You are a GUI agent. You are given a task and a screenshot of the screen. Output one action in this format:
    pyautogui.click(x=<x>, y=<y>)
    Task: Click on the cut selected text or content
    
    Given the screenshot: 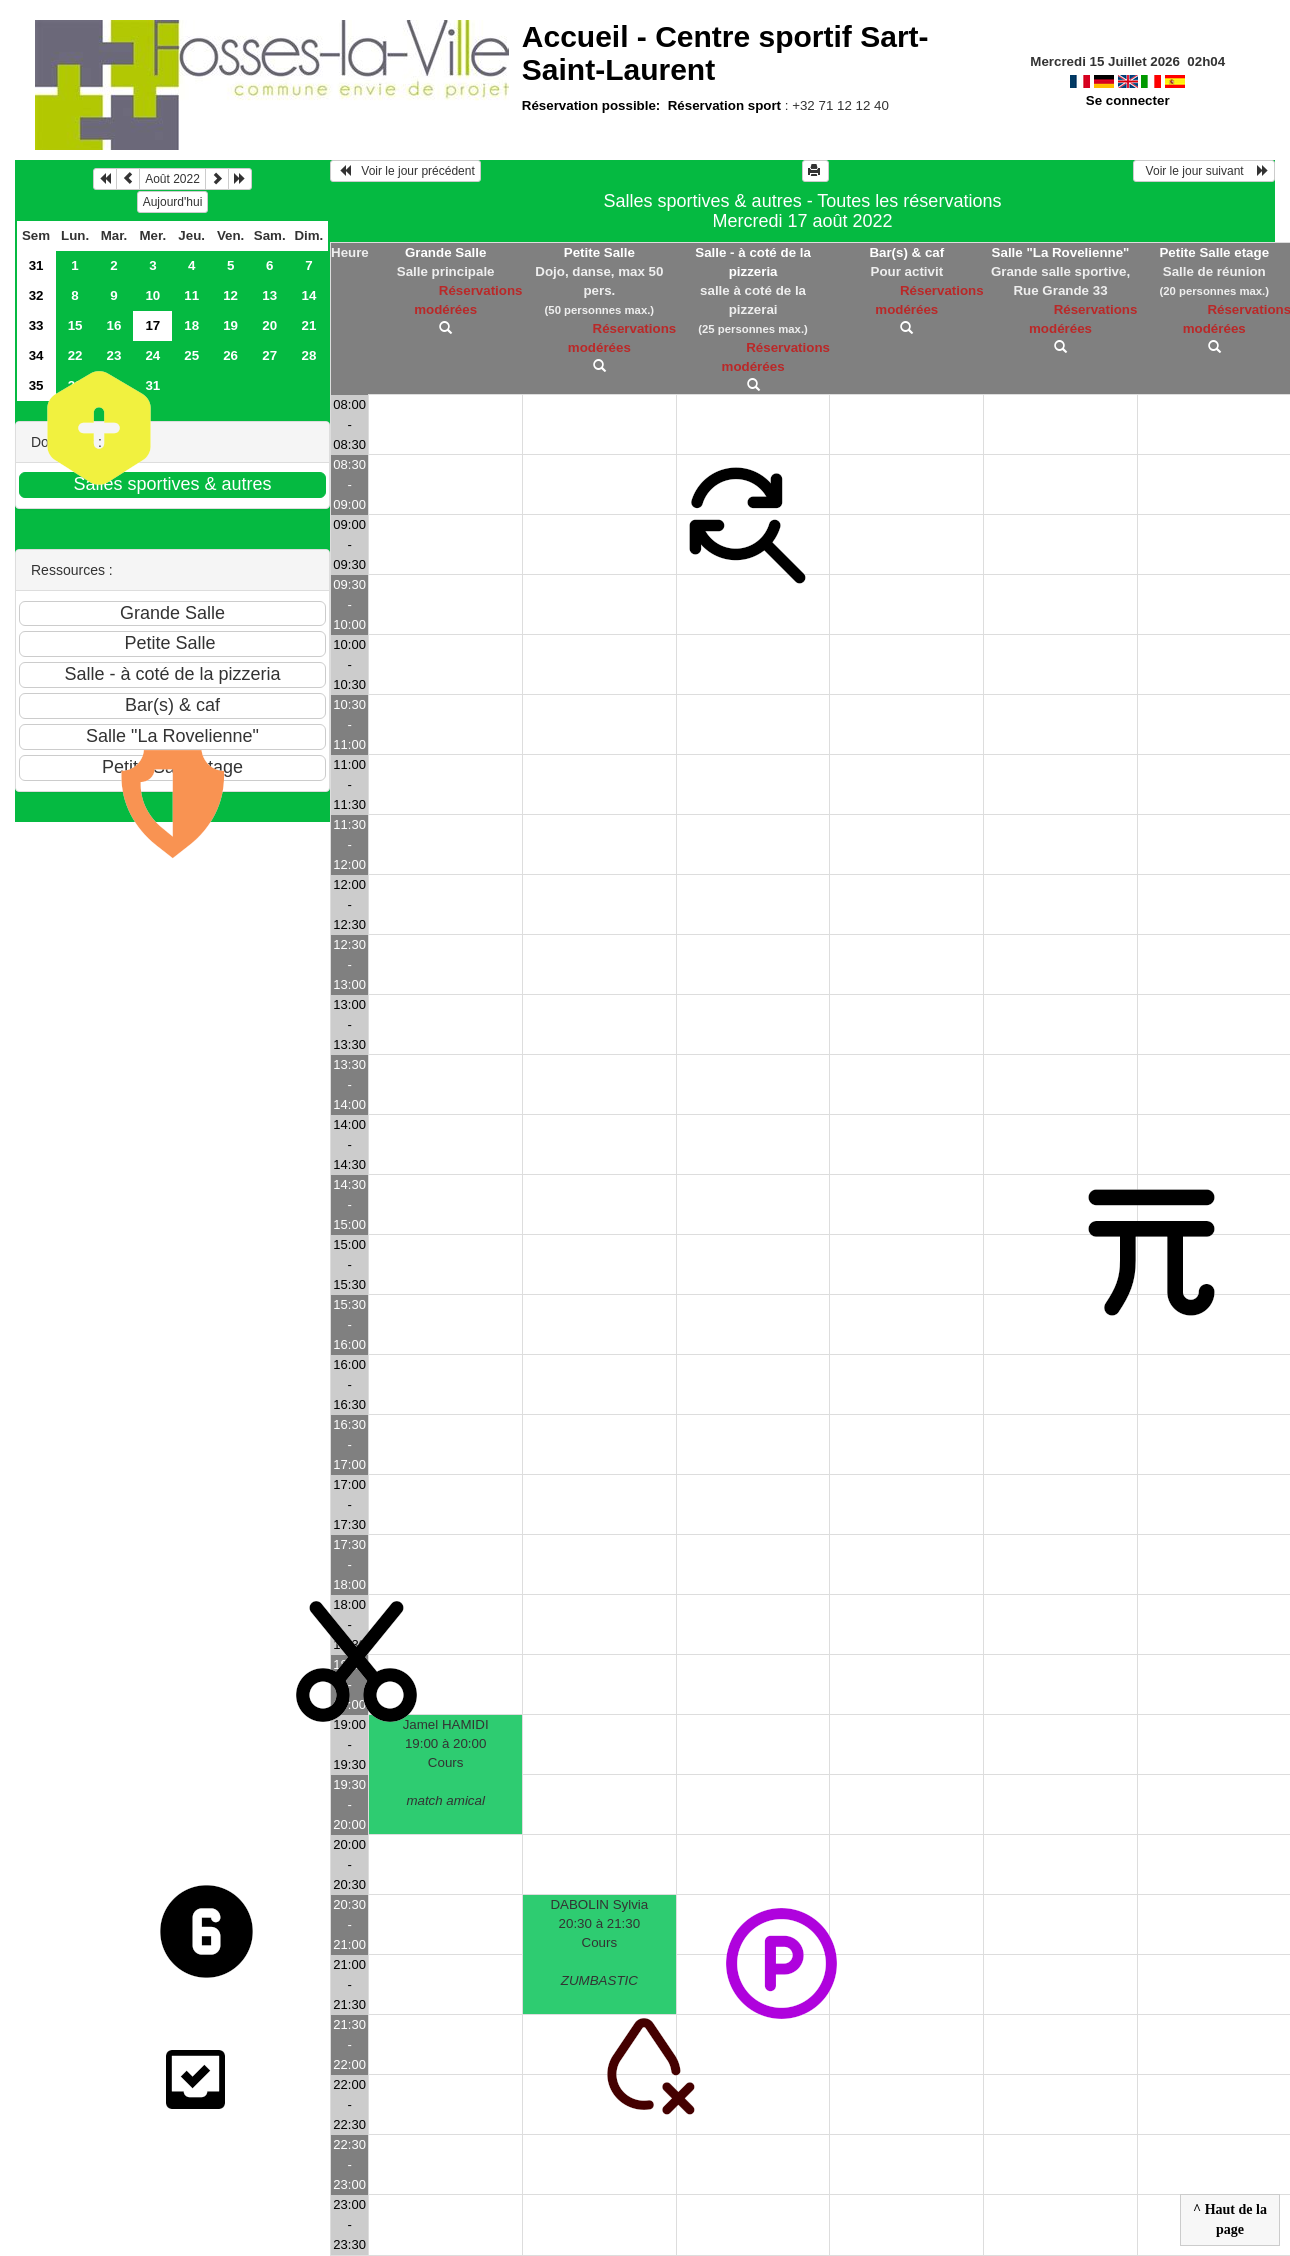 What is the action you would take?
    pyautogui.click(x=356, y=1661)
    